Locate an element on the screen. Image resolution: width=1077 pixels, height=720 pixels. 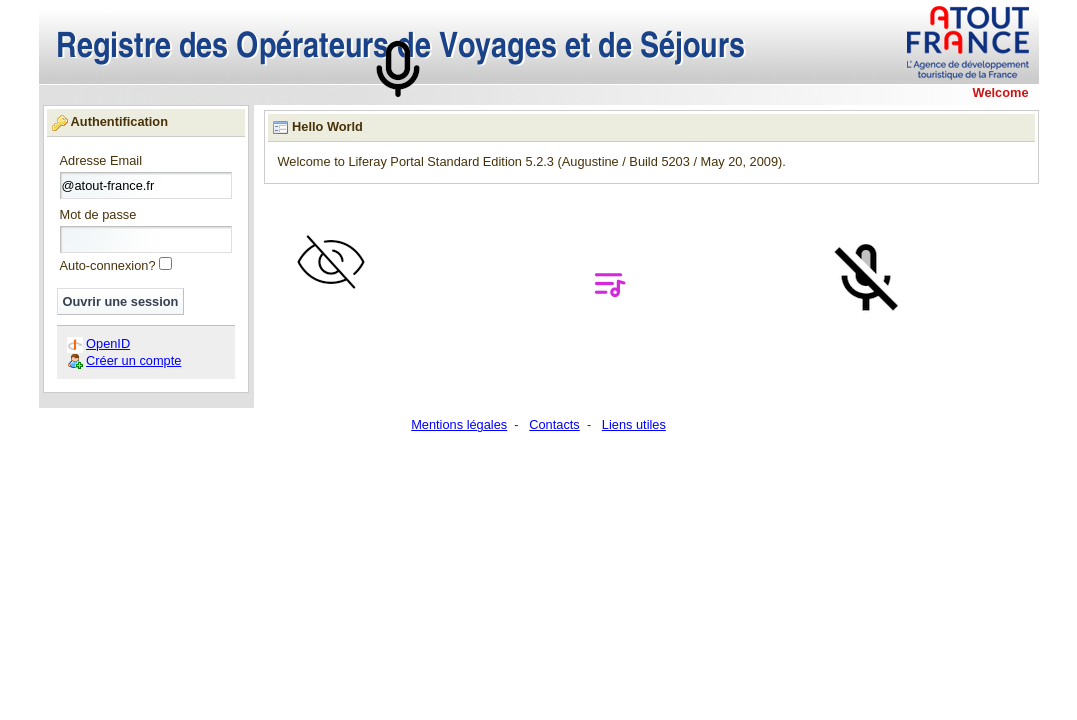
mute your microphone is located at coordinates (866, 279).